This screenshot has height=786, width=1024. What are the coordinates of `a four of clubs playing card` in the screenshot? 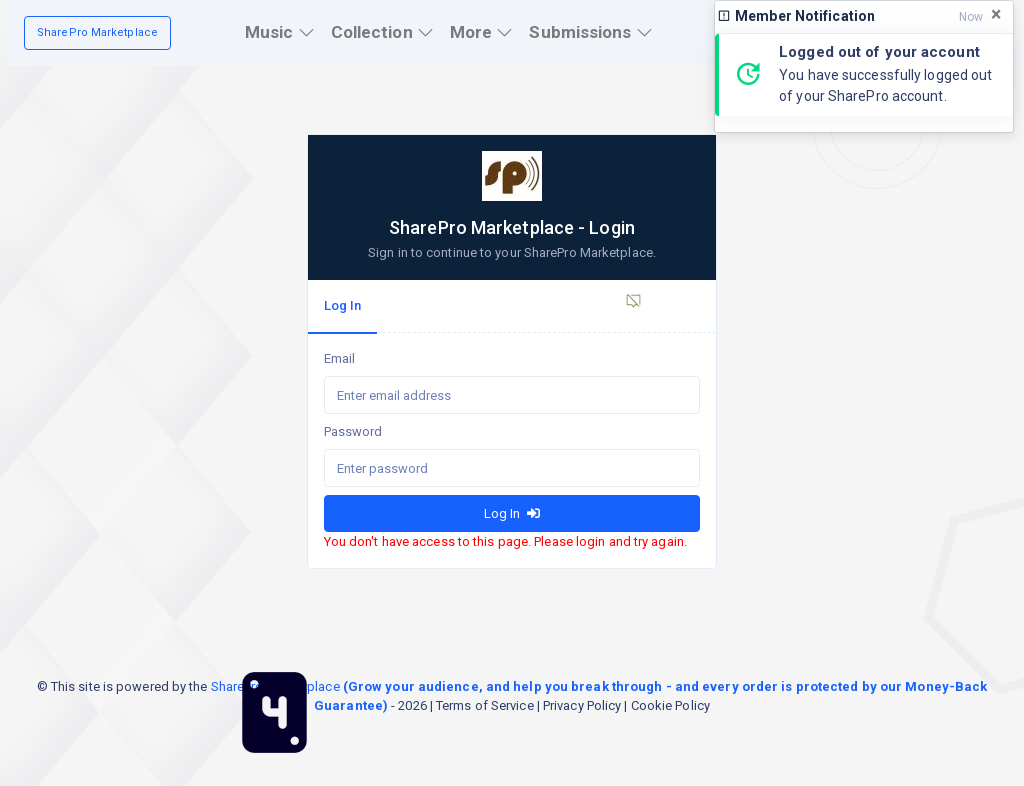 It's located at (274, 712).